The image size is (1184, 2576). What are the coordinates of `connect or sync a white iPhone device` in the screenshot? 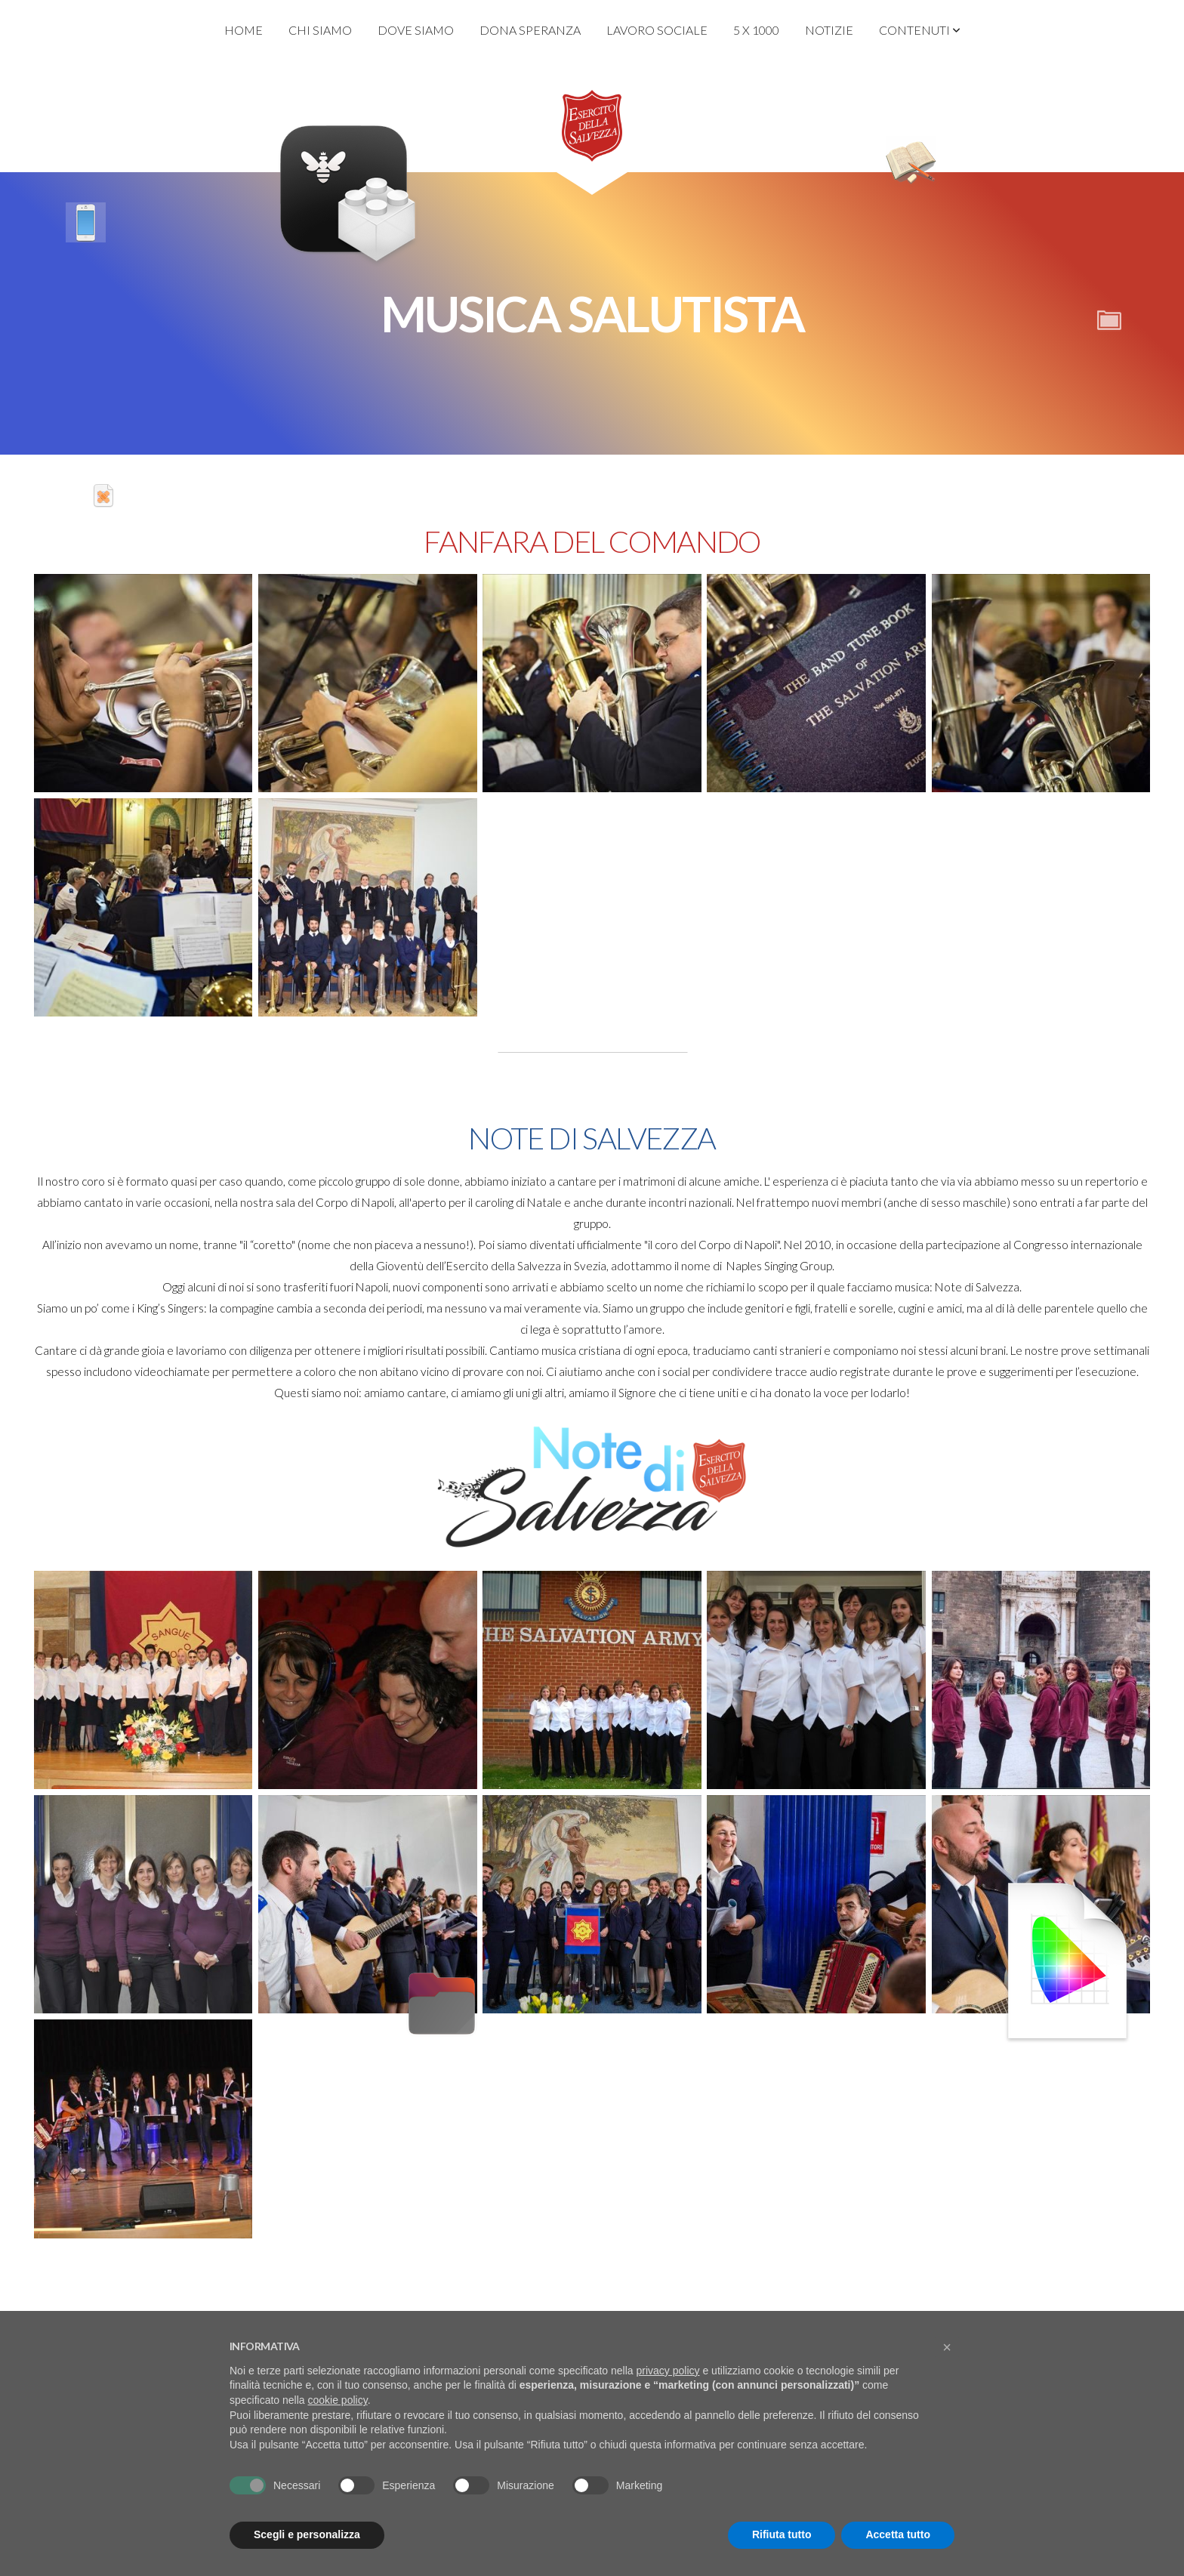 It's located at (85, 222).